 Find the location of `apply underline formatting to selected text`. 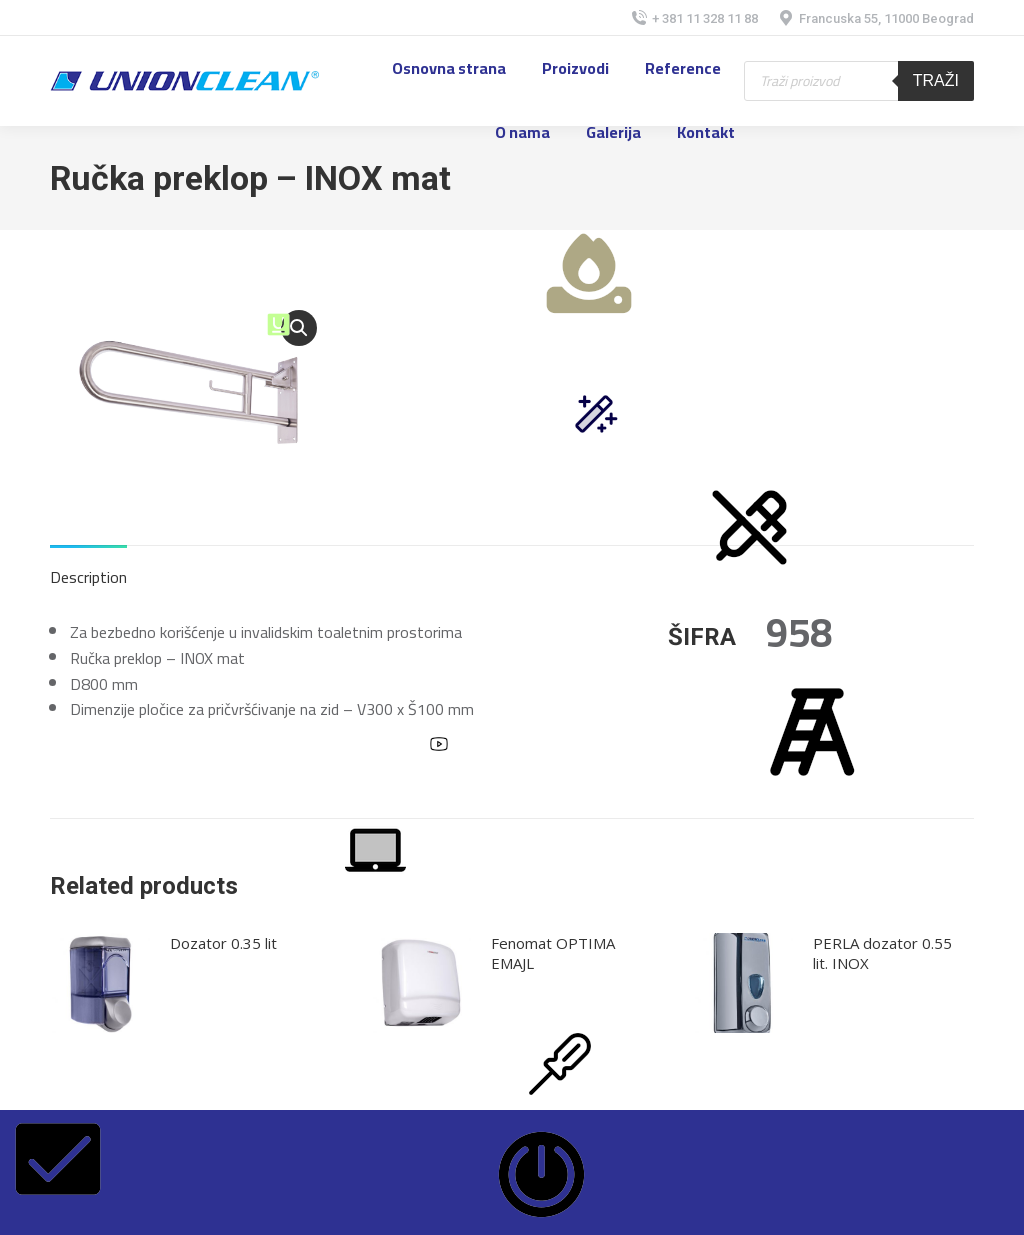

apply underline formatting to selected text is located at coordinates (278, 324).